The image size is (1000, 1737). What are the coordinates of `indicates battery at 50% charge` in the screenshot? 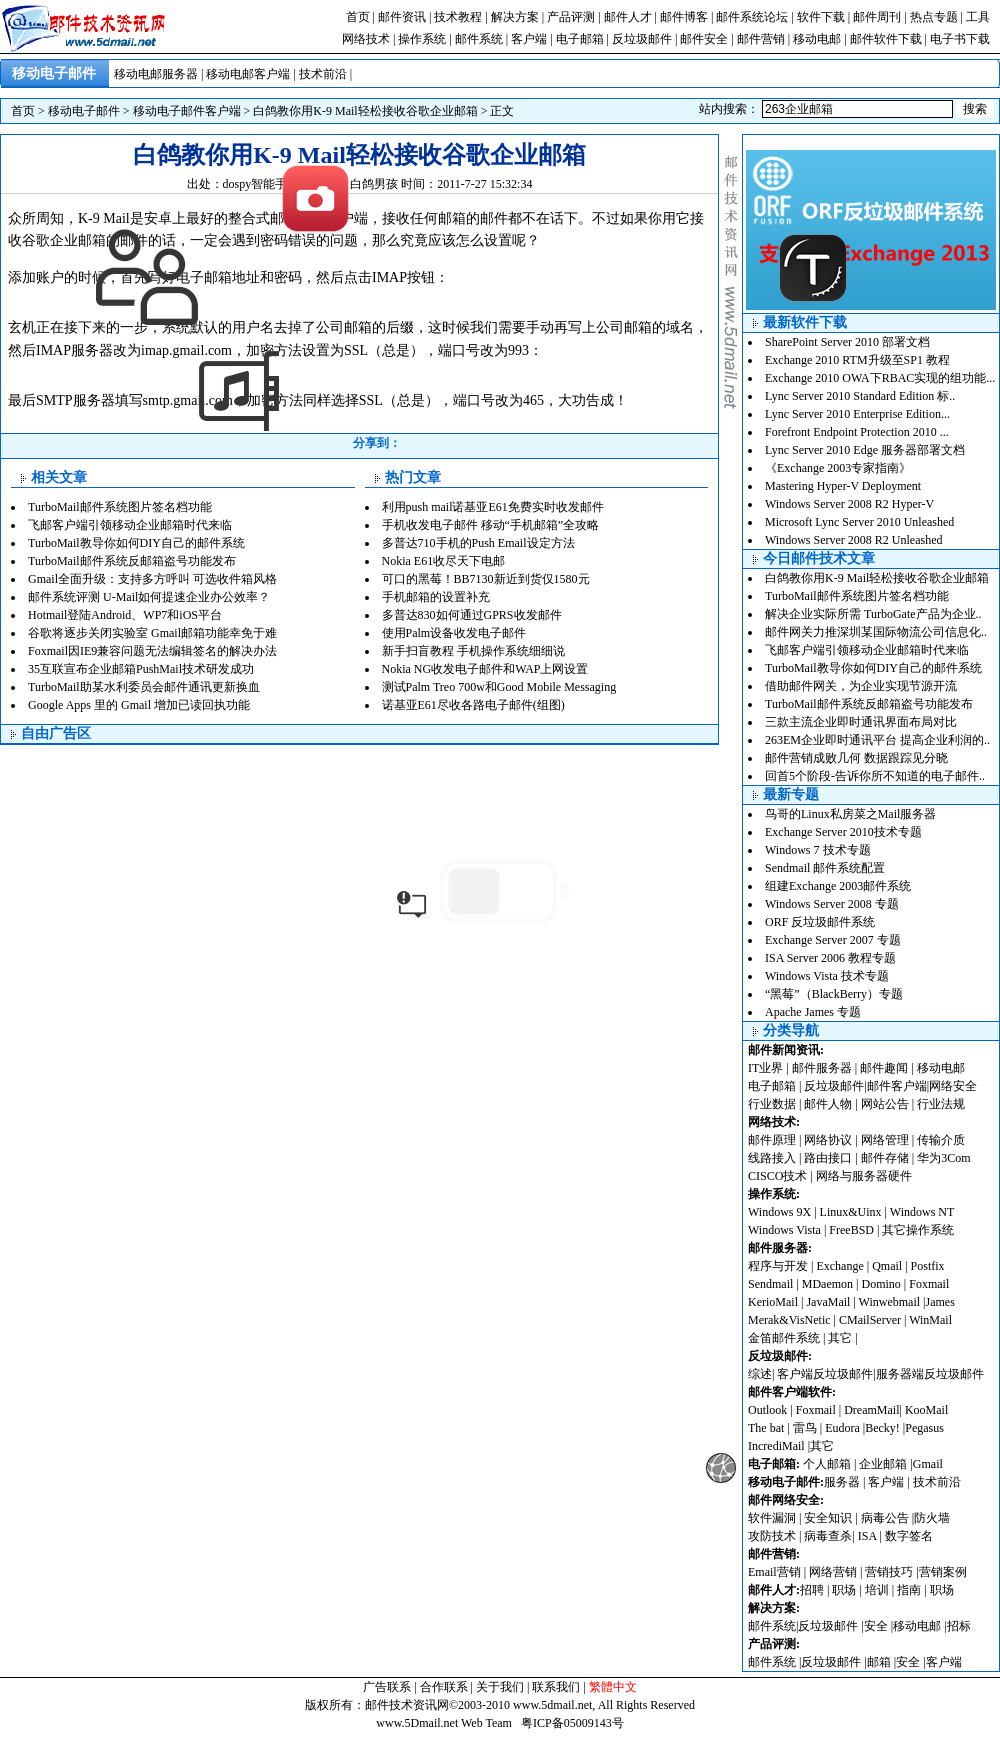 It's located at (504, 891).